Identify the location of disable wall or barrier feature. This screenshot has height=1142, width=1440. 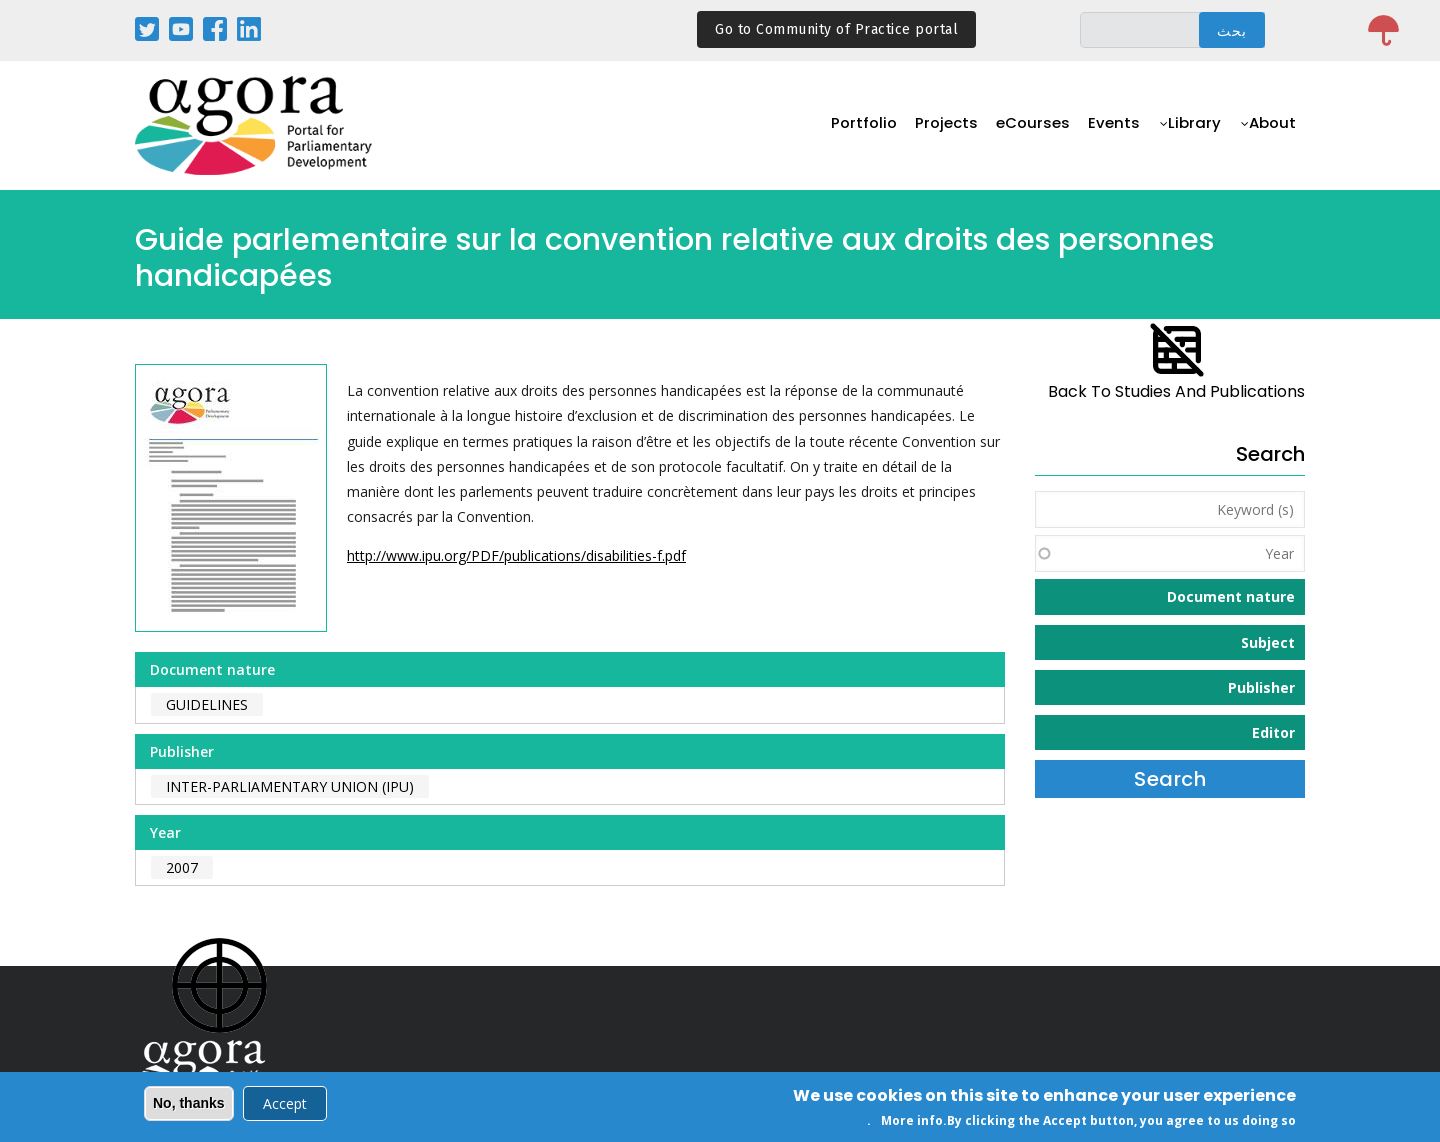
(1177, 350).